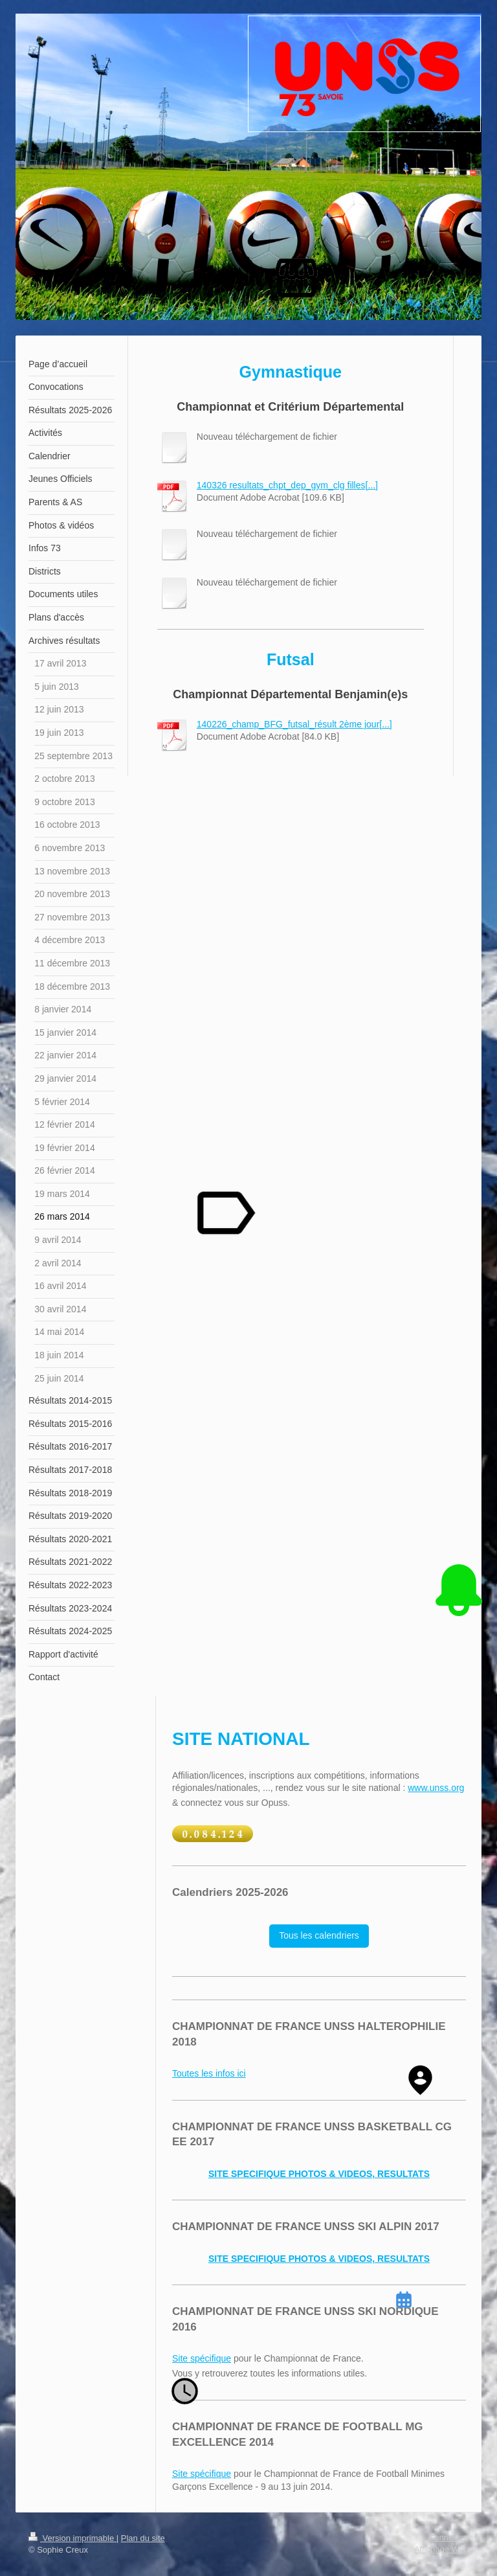  Describe the element at coordinates (225, 1213) in the screenshot. I see `add a label or tag to an item` at that location.